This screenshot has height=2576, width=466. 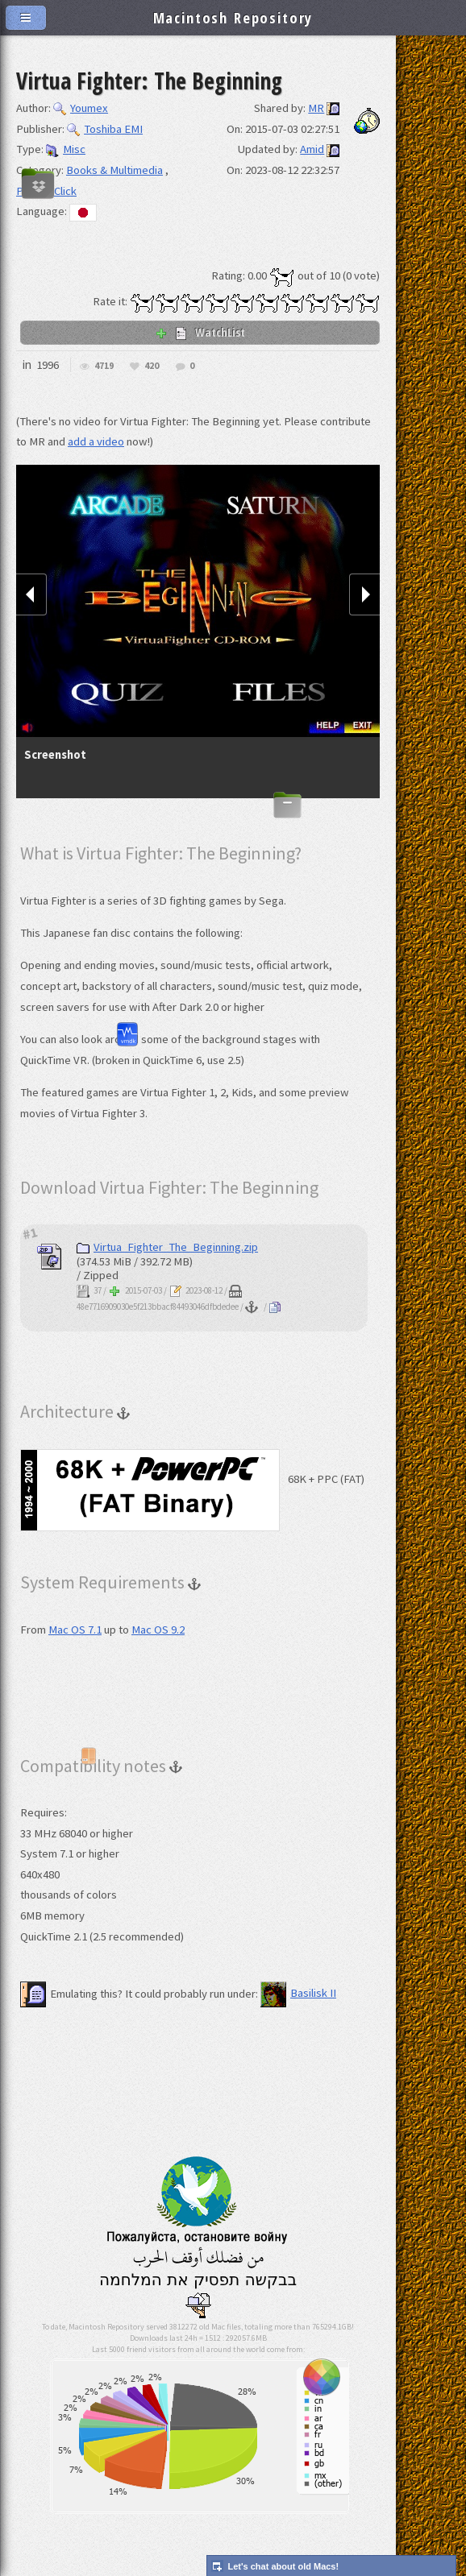 I want to click on compressed archive file type indicator, so click(x=89, y=1756).